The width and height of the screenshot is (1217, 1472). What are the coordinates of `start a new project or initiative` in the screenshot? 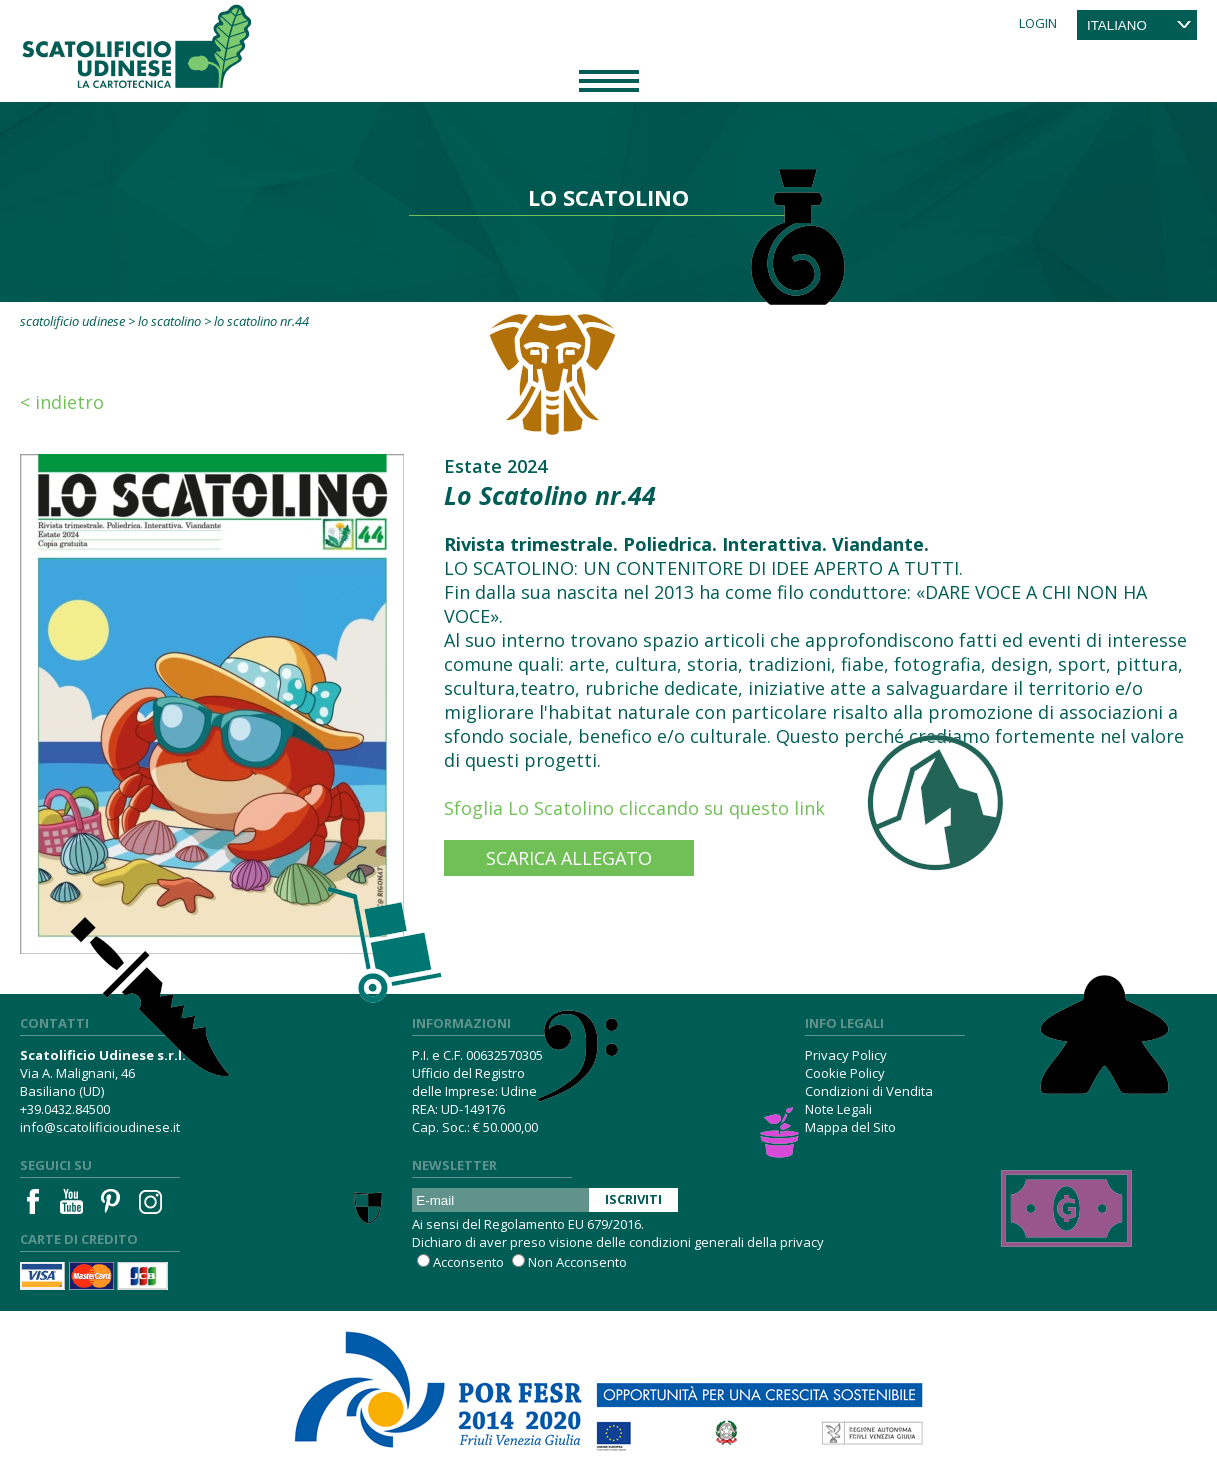 It's located at (779, 1132).